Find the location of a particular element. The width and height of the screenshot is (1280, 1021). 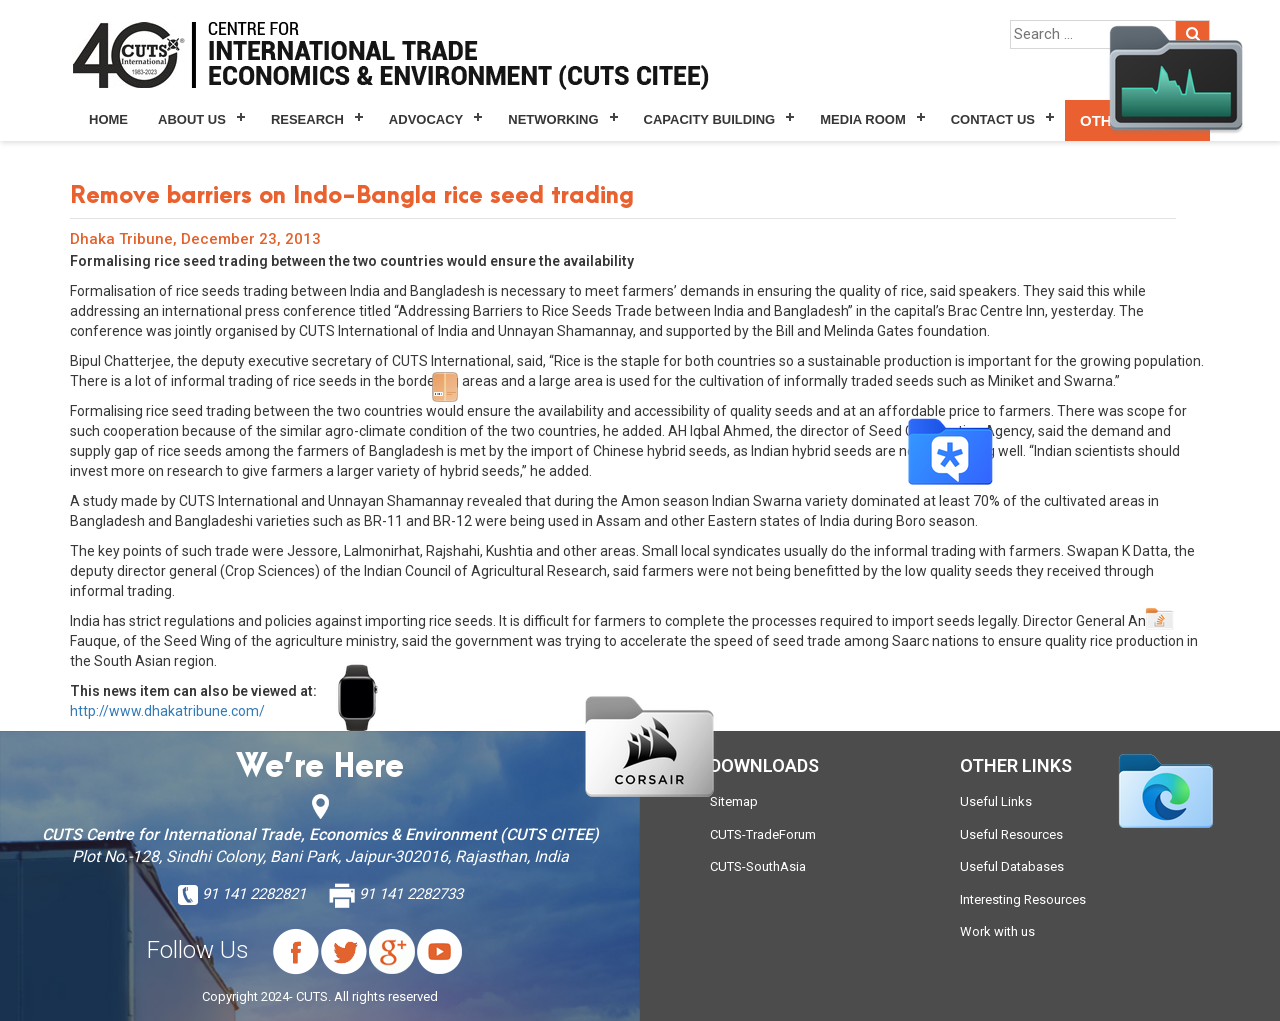

open system monitoring files is located at coordinates (1175, 81).